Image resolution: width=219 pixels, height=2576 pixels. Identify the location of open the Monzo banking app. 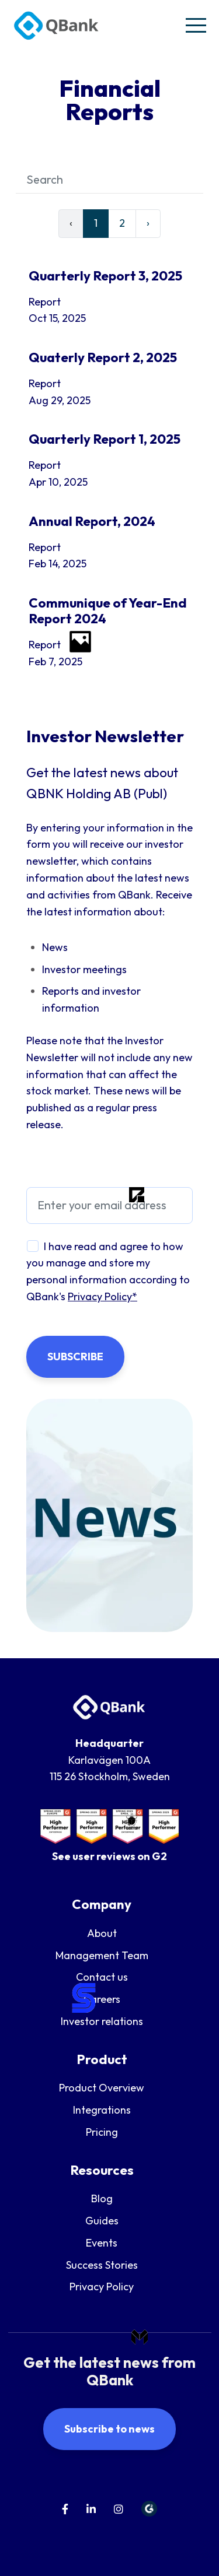
(140, 2337).